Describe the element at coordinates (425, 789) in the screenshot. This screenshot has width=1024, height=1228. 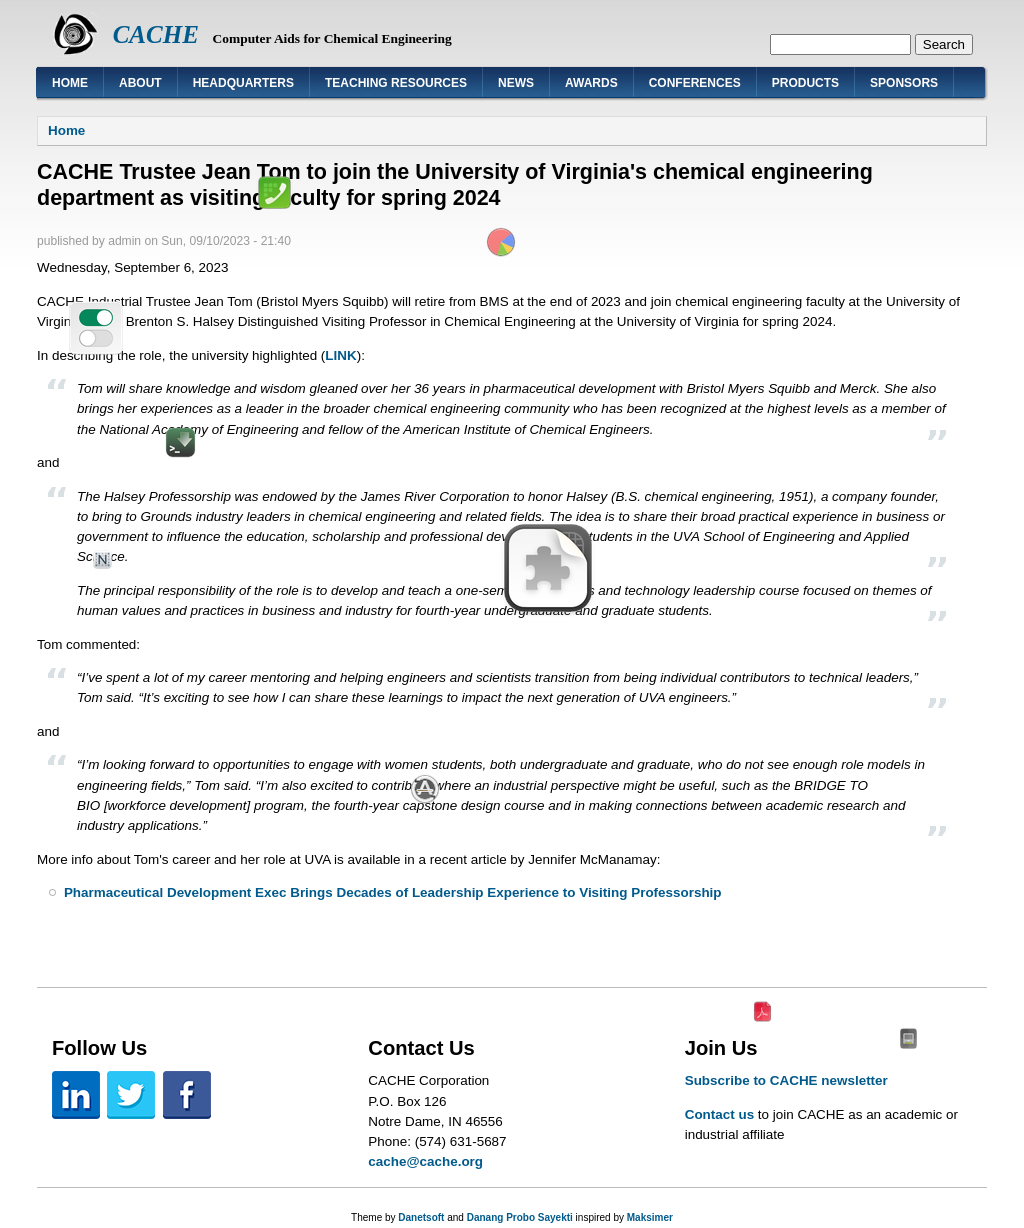
I see `check for available software updates` at that location.